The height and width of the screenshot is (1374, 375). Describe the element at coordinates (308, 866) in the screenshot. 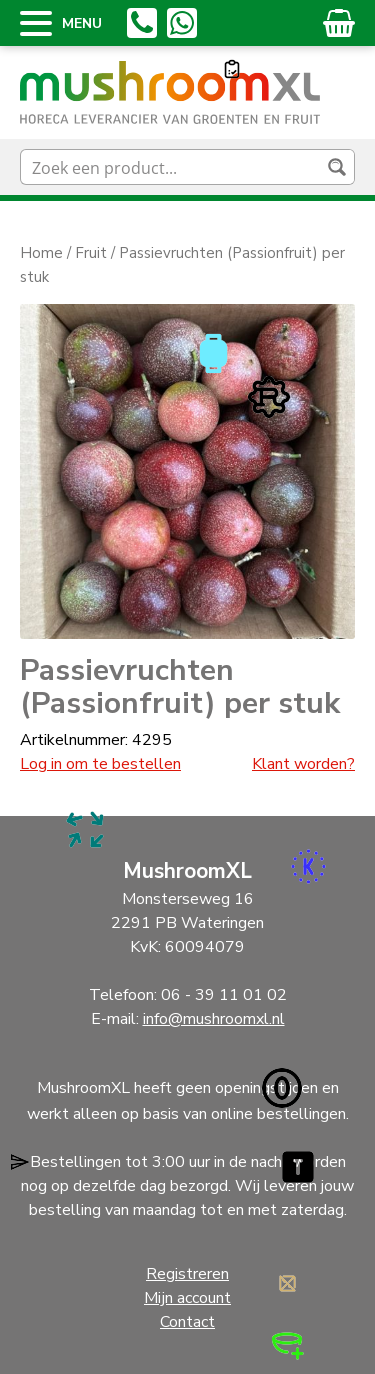

I see `indicates a keyboard shortcut or hotkey` at that location.